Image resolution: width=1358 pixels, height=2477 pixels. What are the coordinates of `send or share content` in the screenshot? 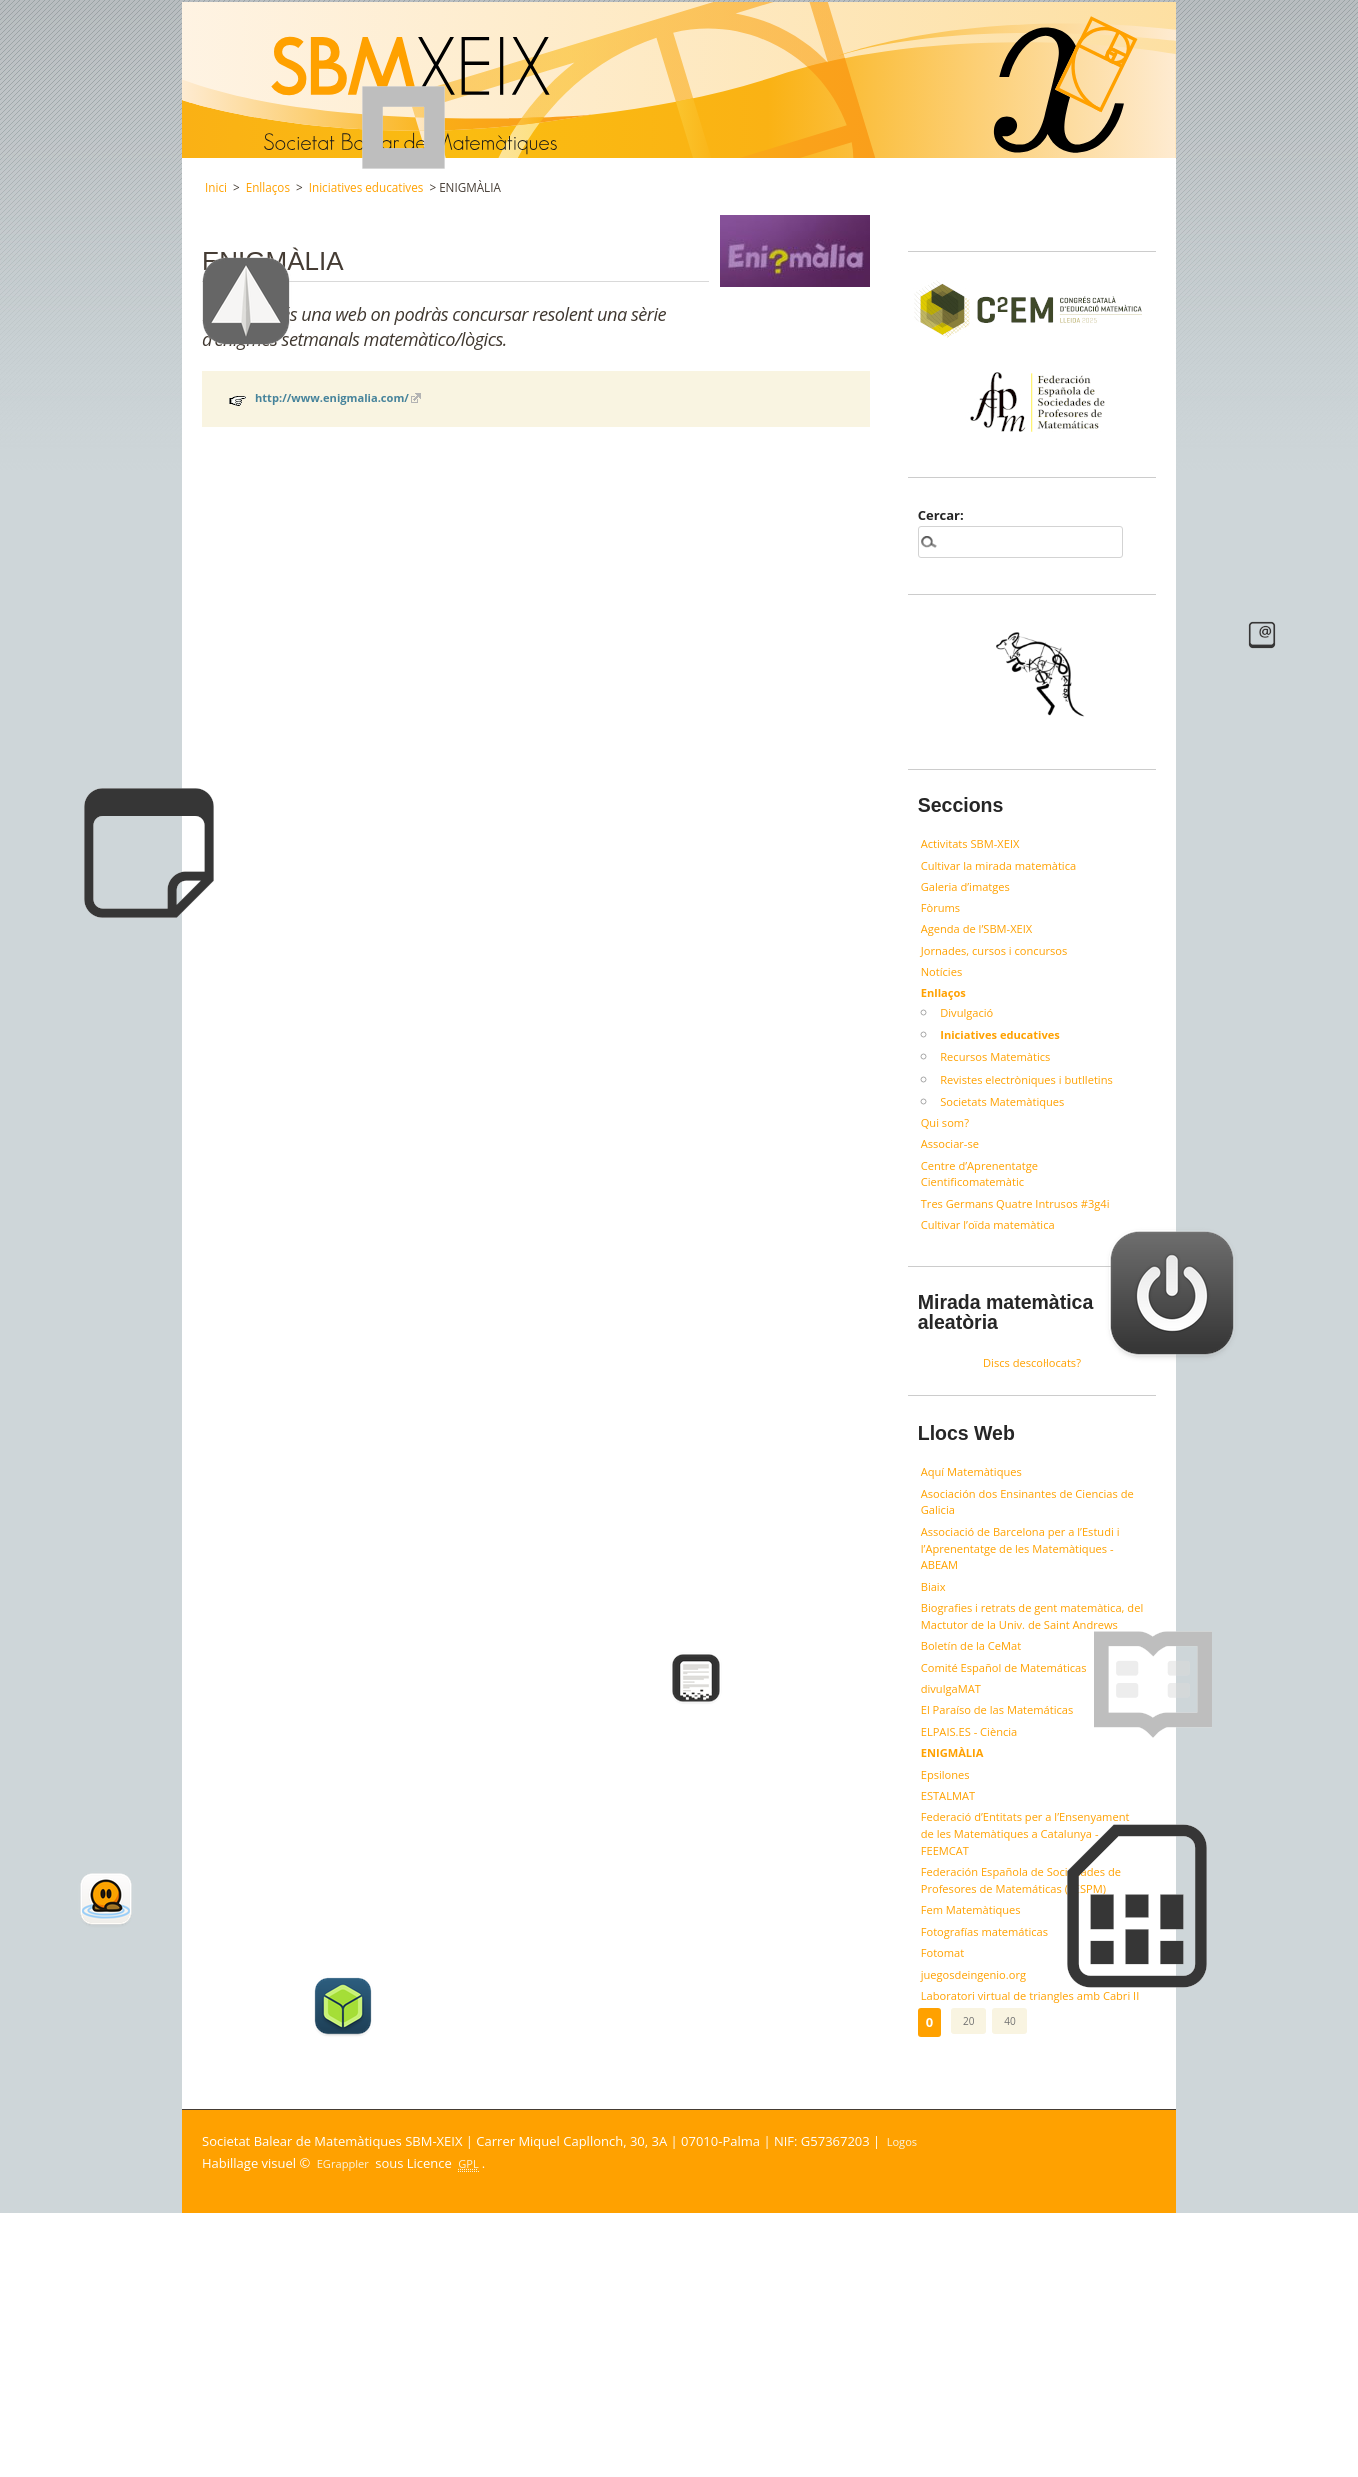 It's located at (246, 301).